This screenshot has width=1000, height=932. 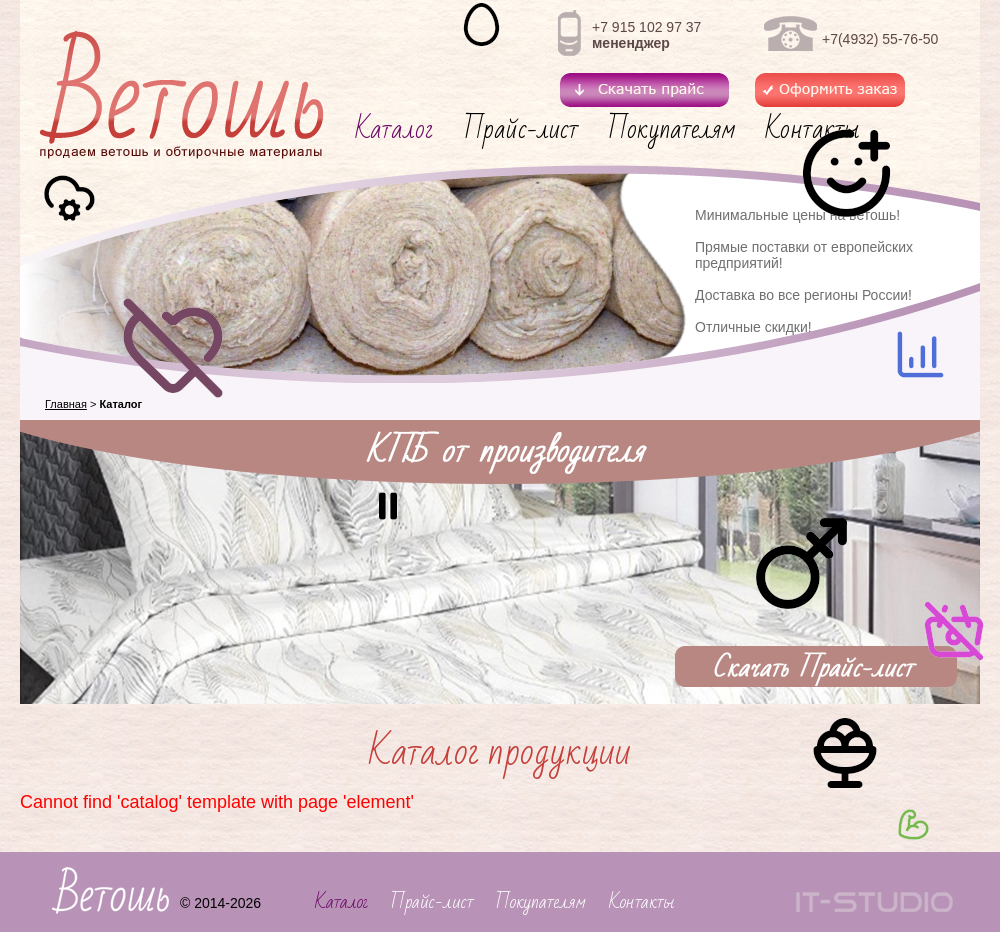 I want to click on pause media playback, so click(x=388, y=506).